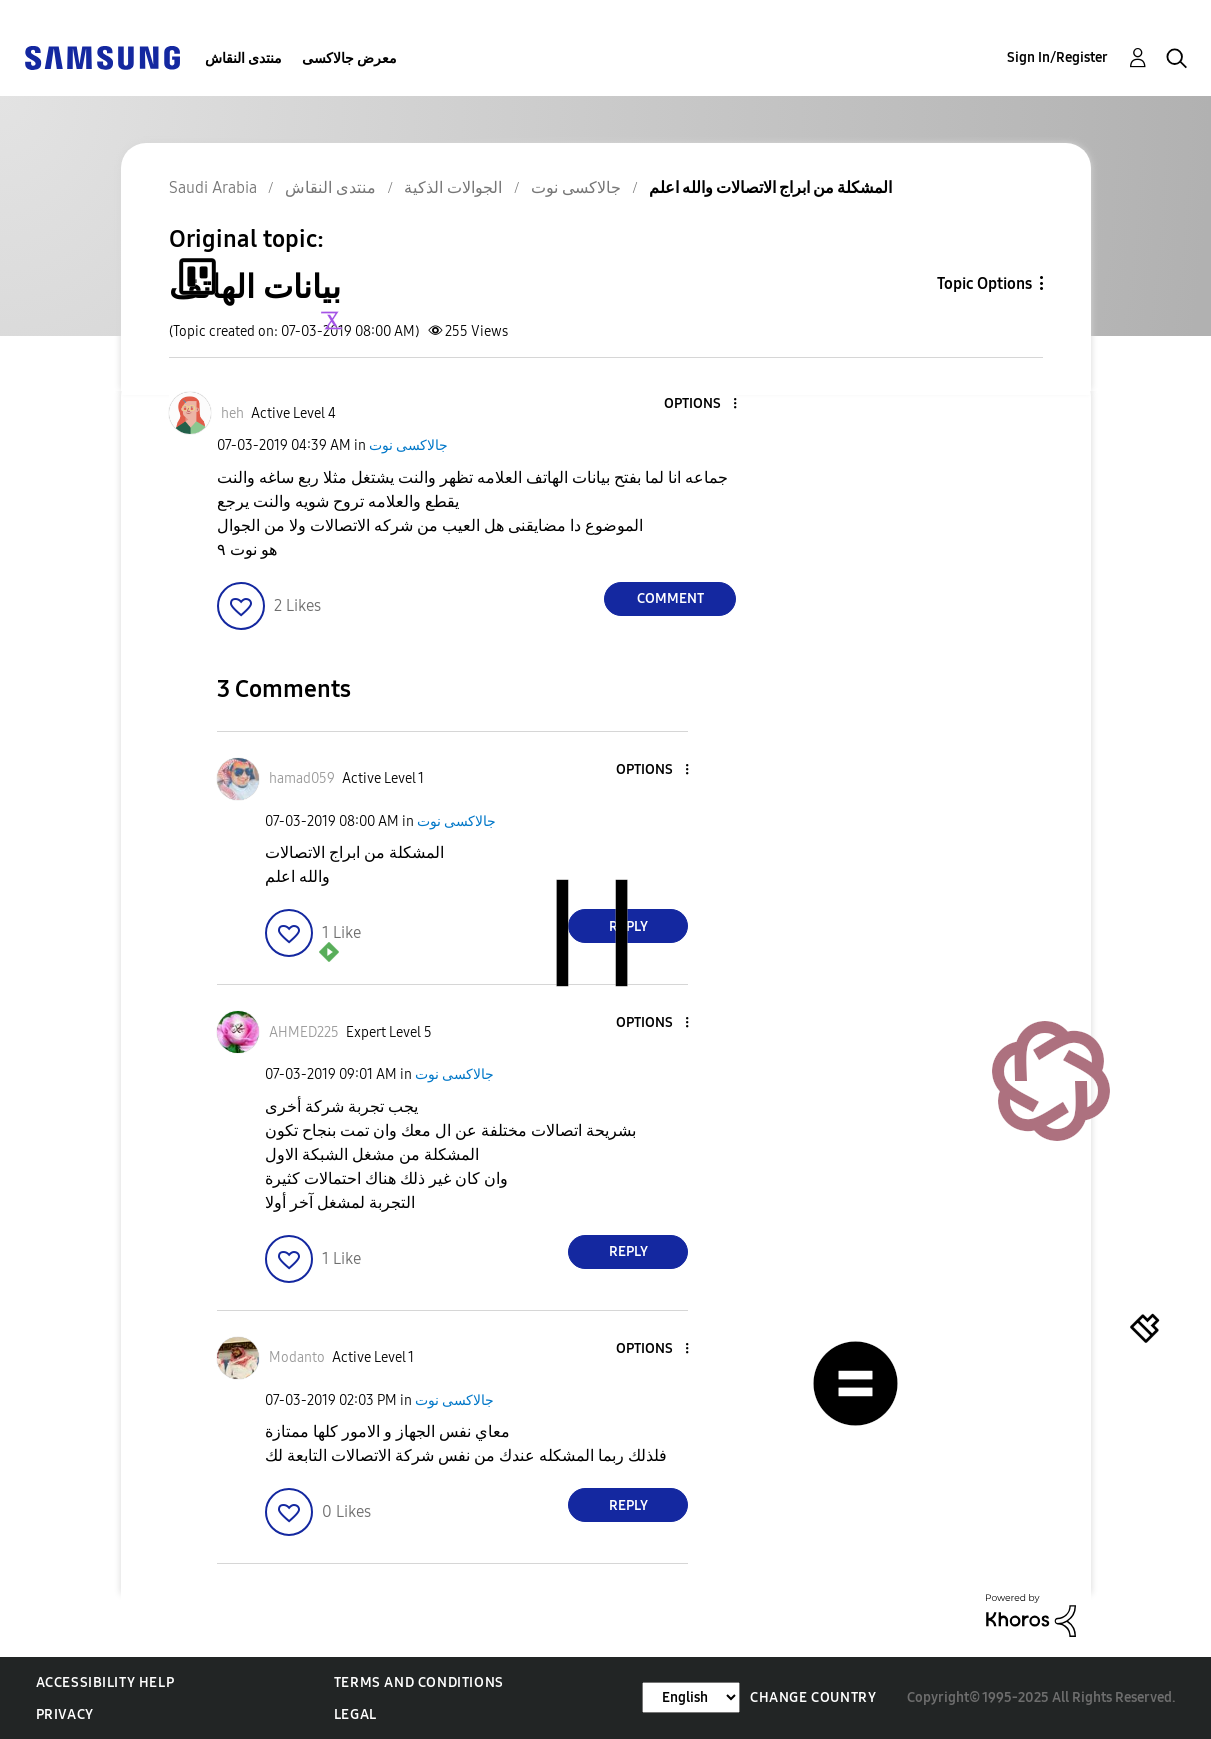 This screenshot has width=1211, height=1739. What do you see at coordinates (331, 320) in the screenshot?
I see `tuxedo computers brand logo` at bounding box center [331, 320].